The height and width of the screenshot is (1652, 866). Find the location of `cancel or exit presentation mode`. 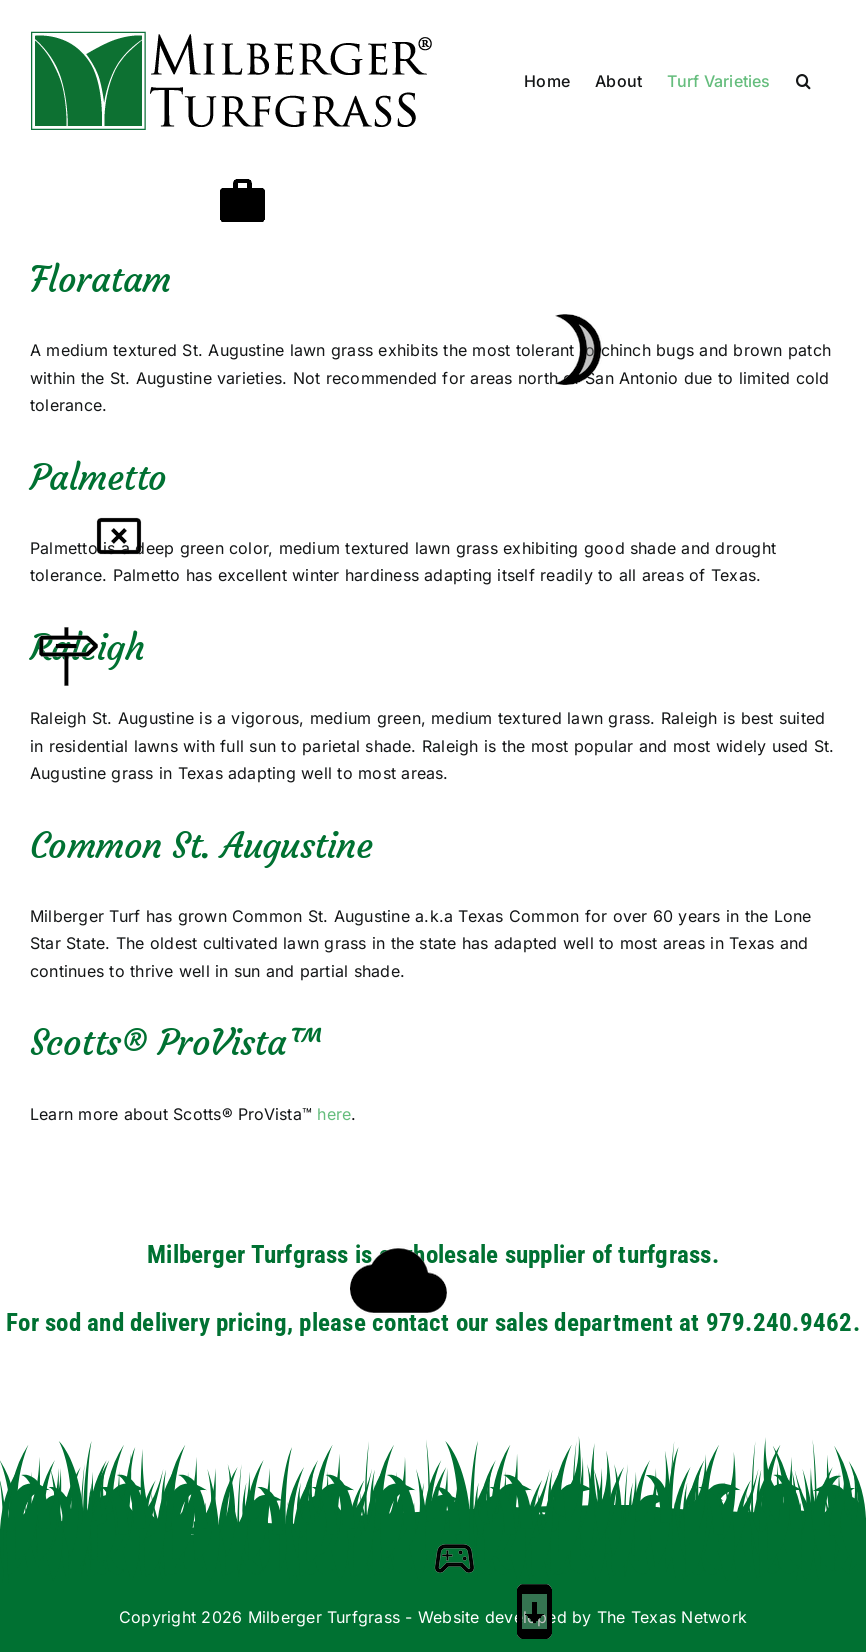

cancel or exit presentation mode is located at coordinates (119, 536).